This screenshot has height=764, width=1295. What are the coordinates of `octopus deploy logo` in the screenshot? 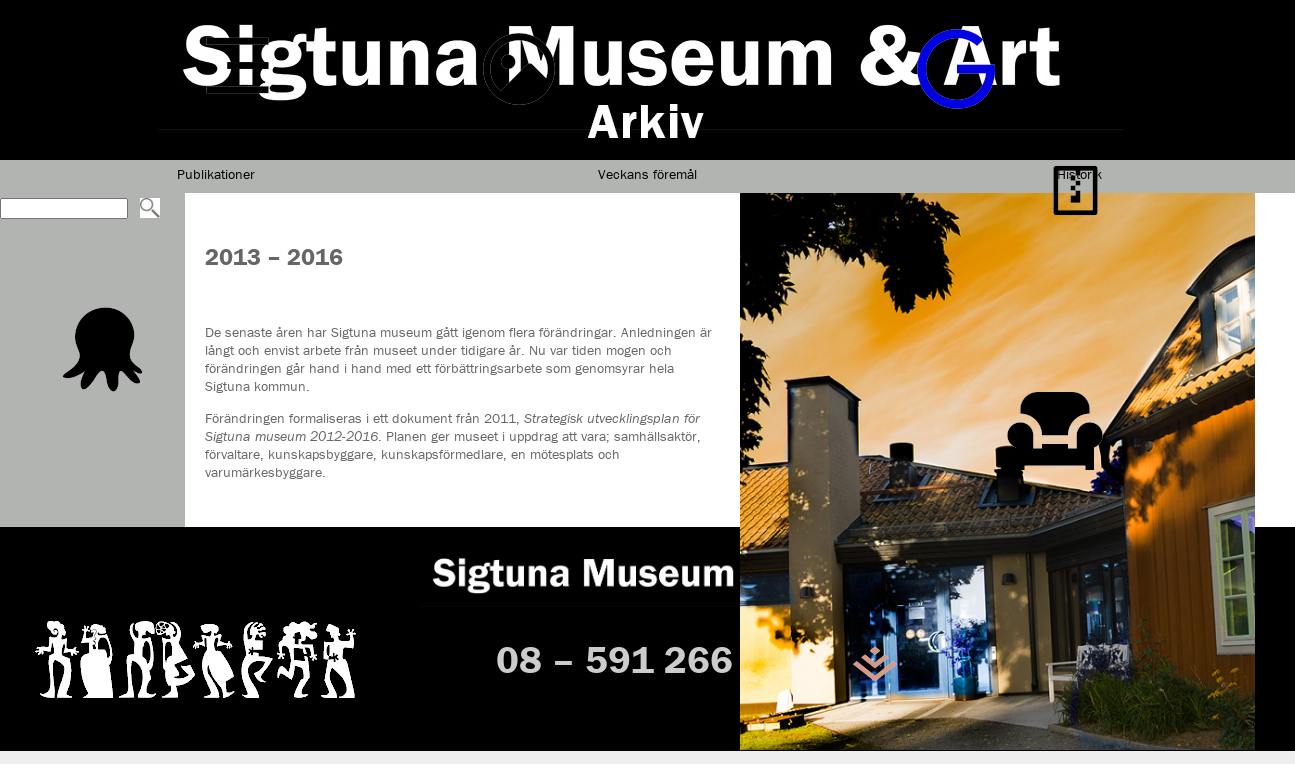 It's located at (102, 349).